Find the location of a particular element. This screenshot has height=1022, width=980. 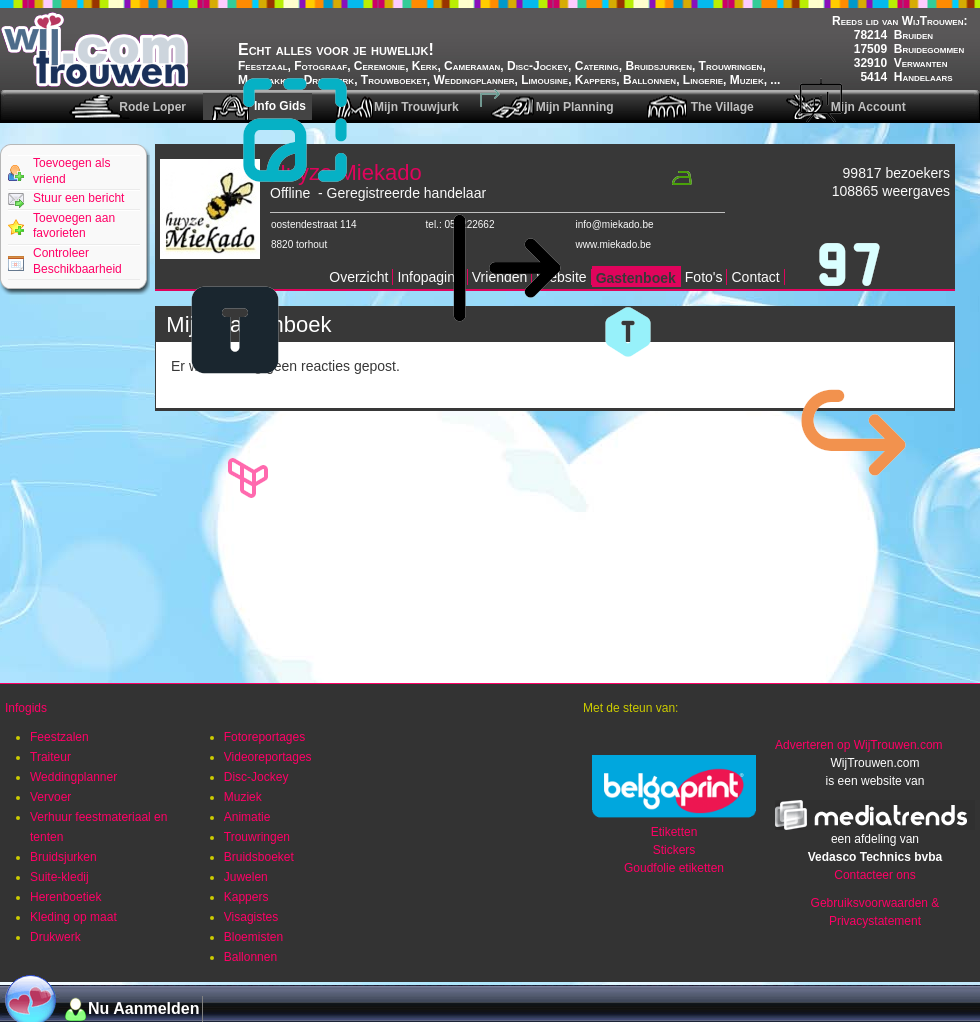

text formatting or typography tool is located at coordinates (235, 330).